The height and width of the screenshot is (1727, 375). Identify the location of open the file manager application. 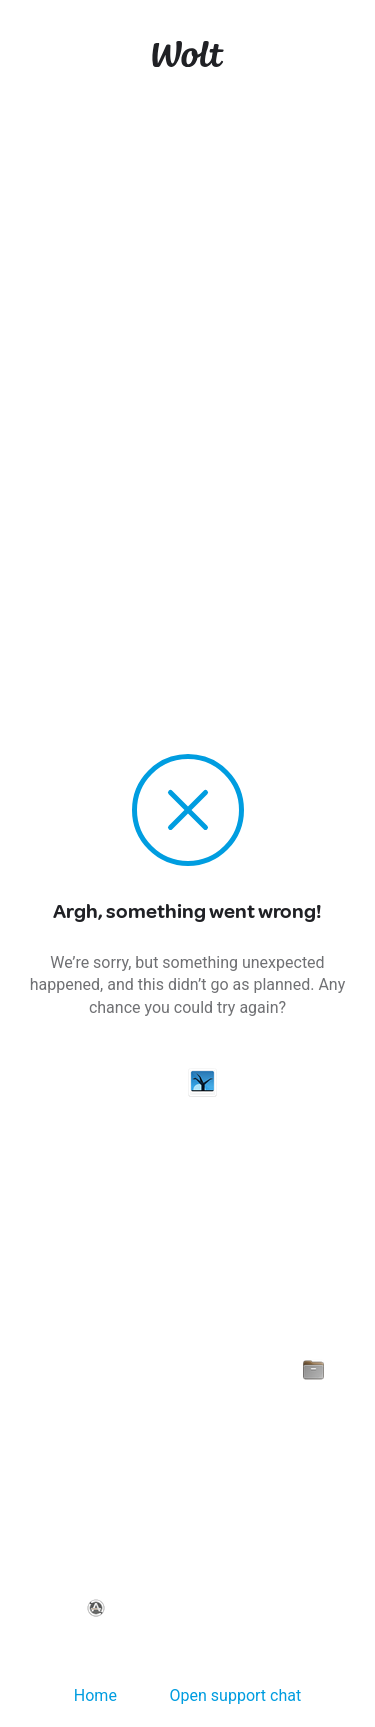
(313, 1369).